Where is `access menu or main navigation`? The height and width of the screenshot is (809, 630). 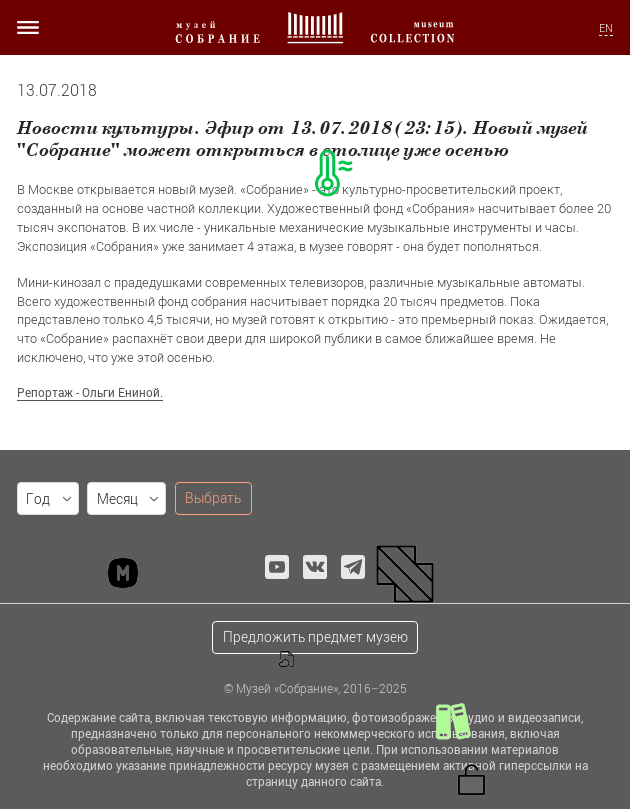 access menu or main navigation is located at coordinates (123, 573).